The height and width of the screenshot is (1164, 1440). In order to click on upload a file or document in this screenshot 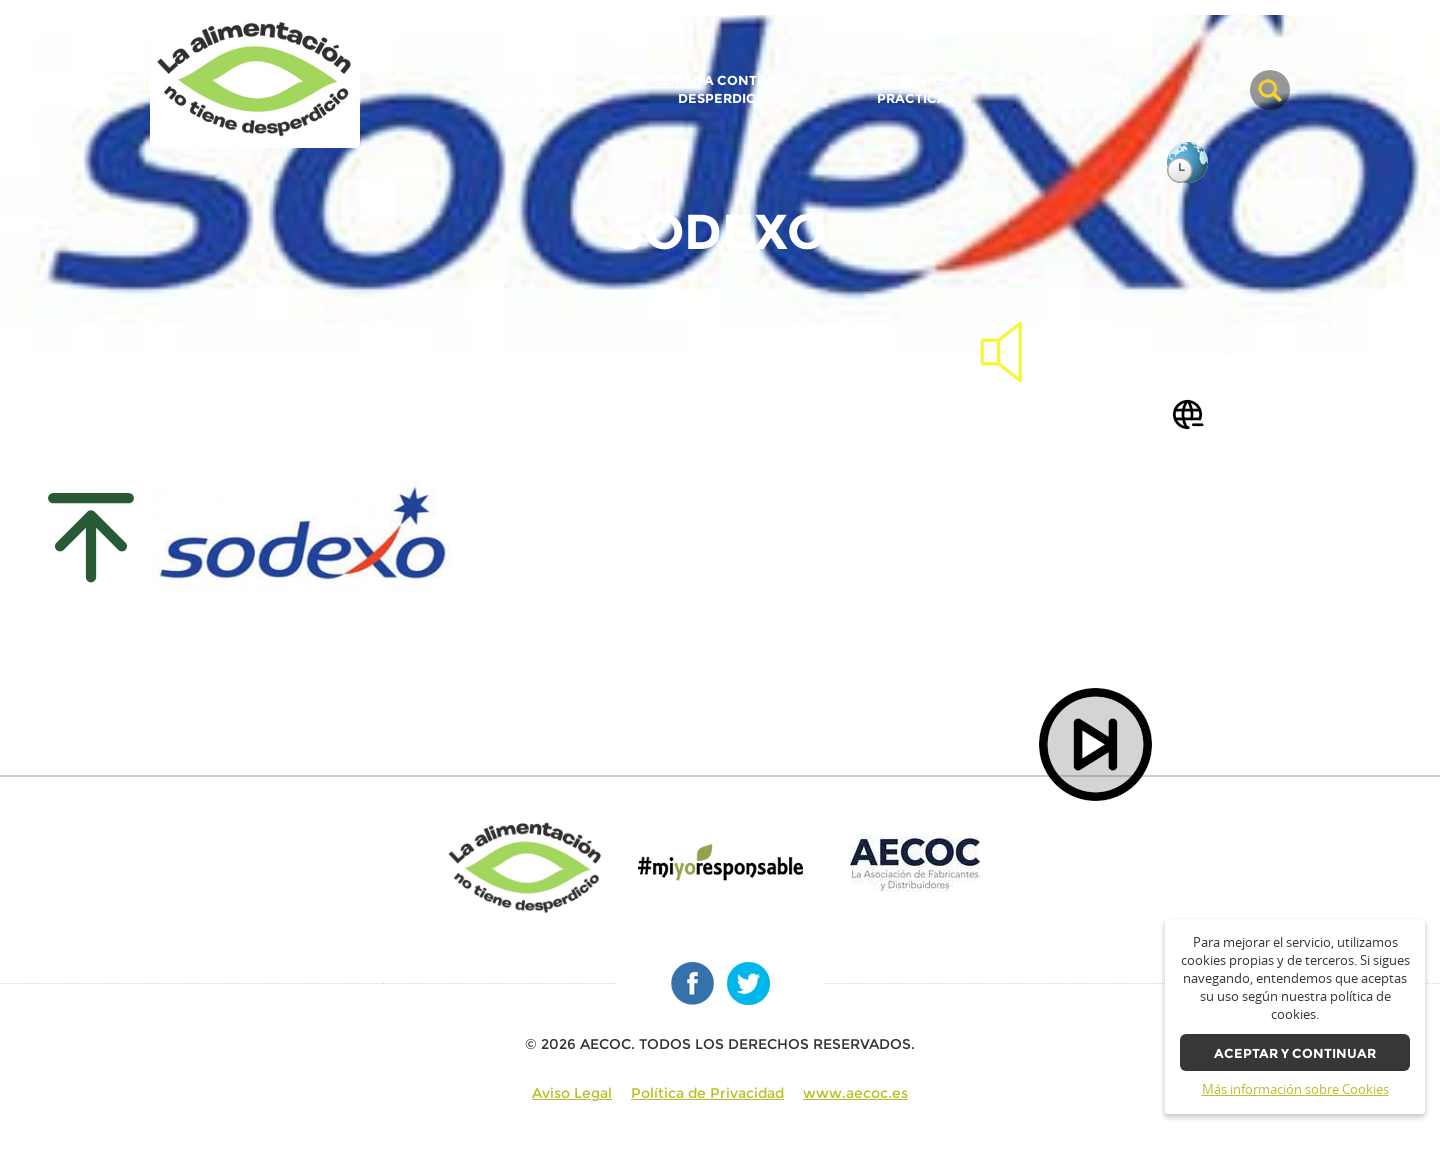, I will do `click(91, 536)`.